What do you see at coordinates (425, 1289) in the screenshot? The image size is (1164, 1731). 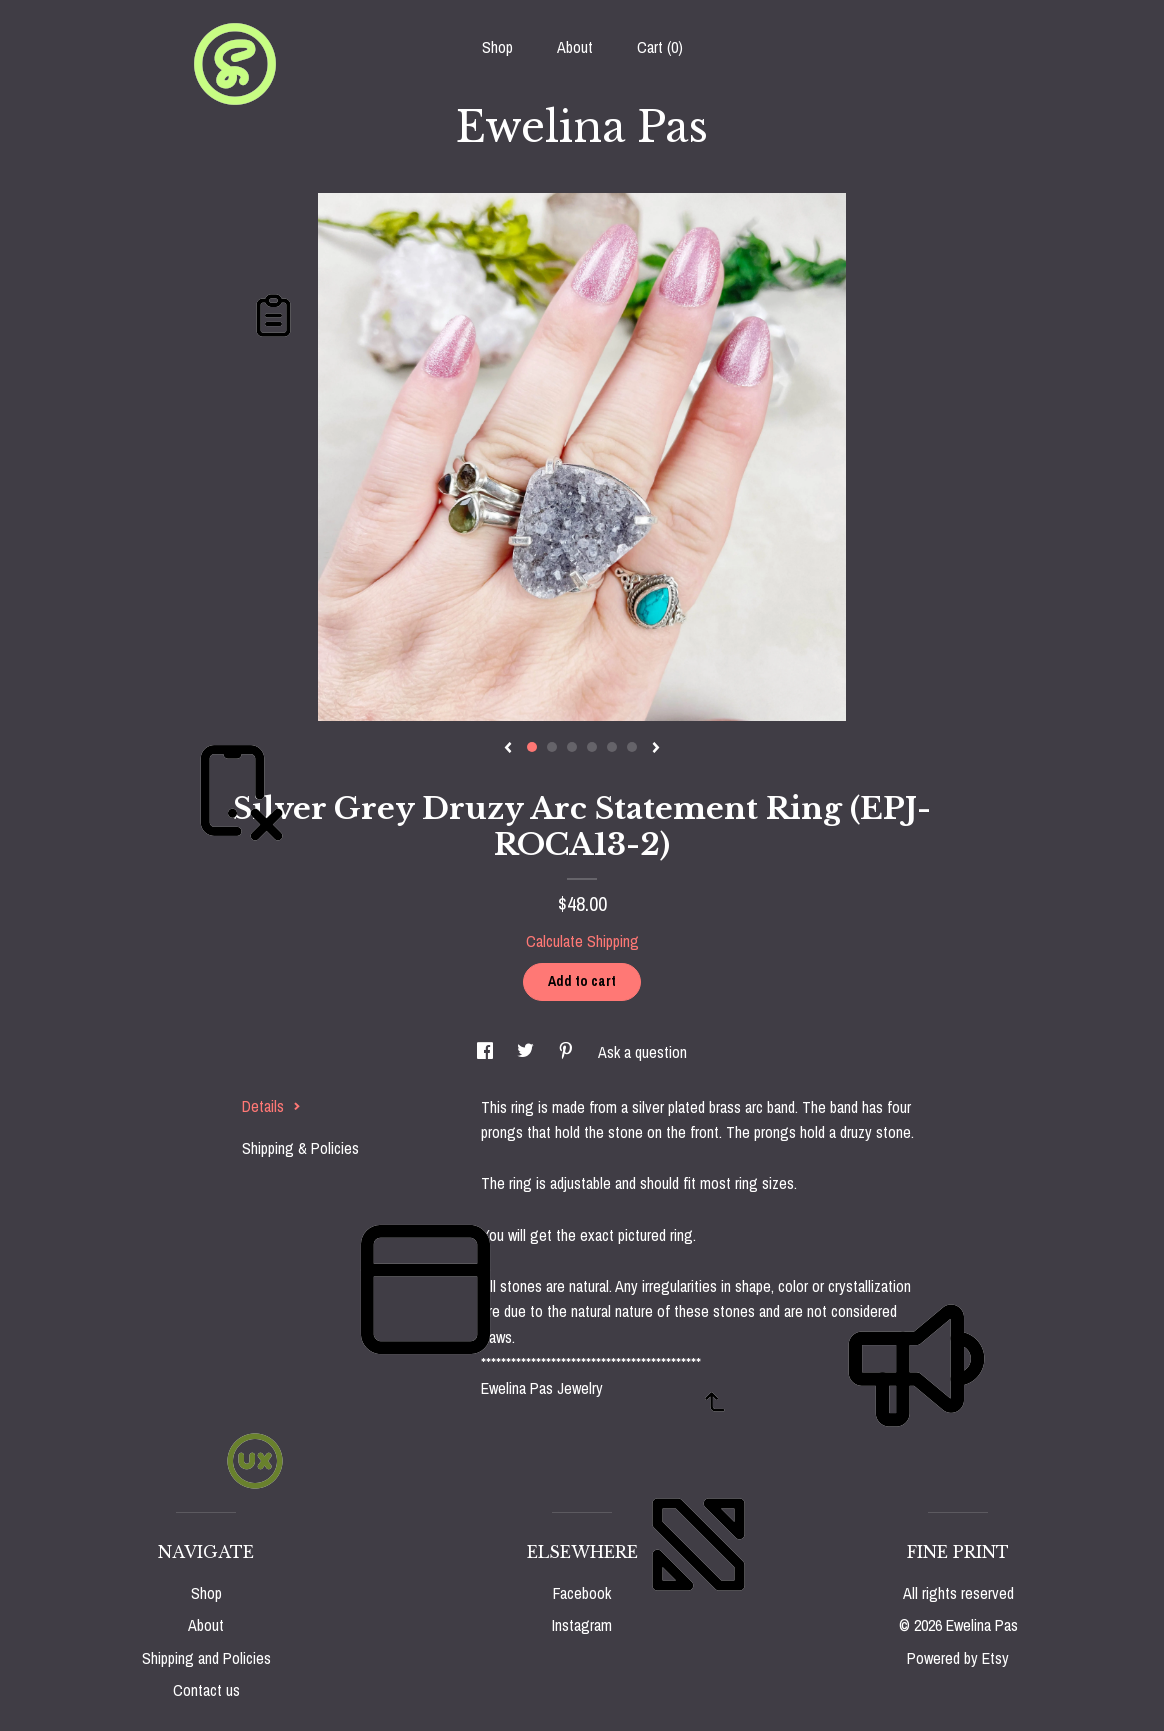 I see `toggle top panel visibility` at bounding box center [425, 1289].